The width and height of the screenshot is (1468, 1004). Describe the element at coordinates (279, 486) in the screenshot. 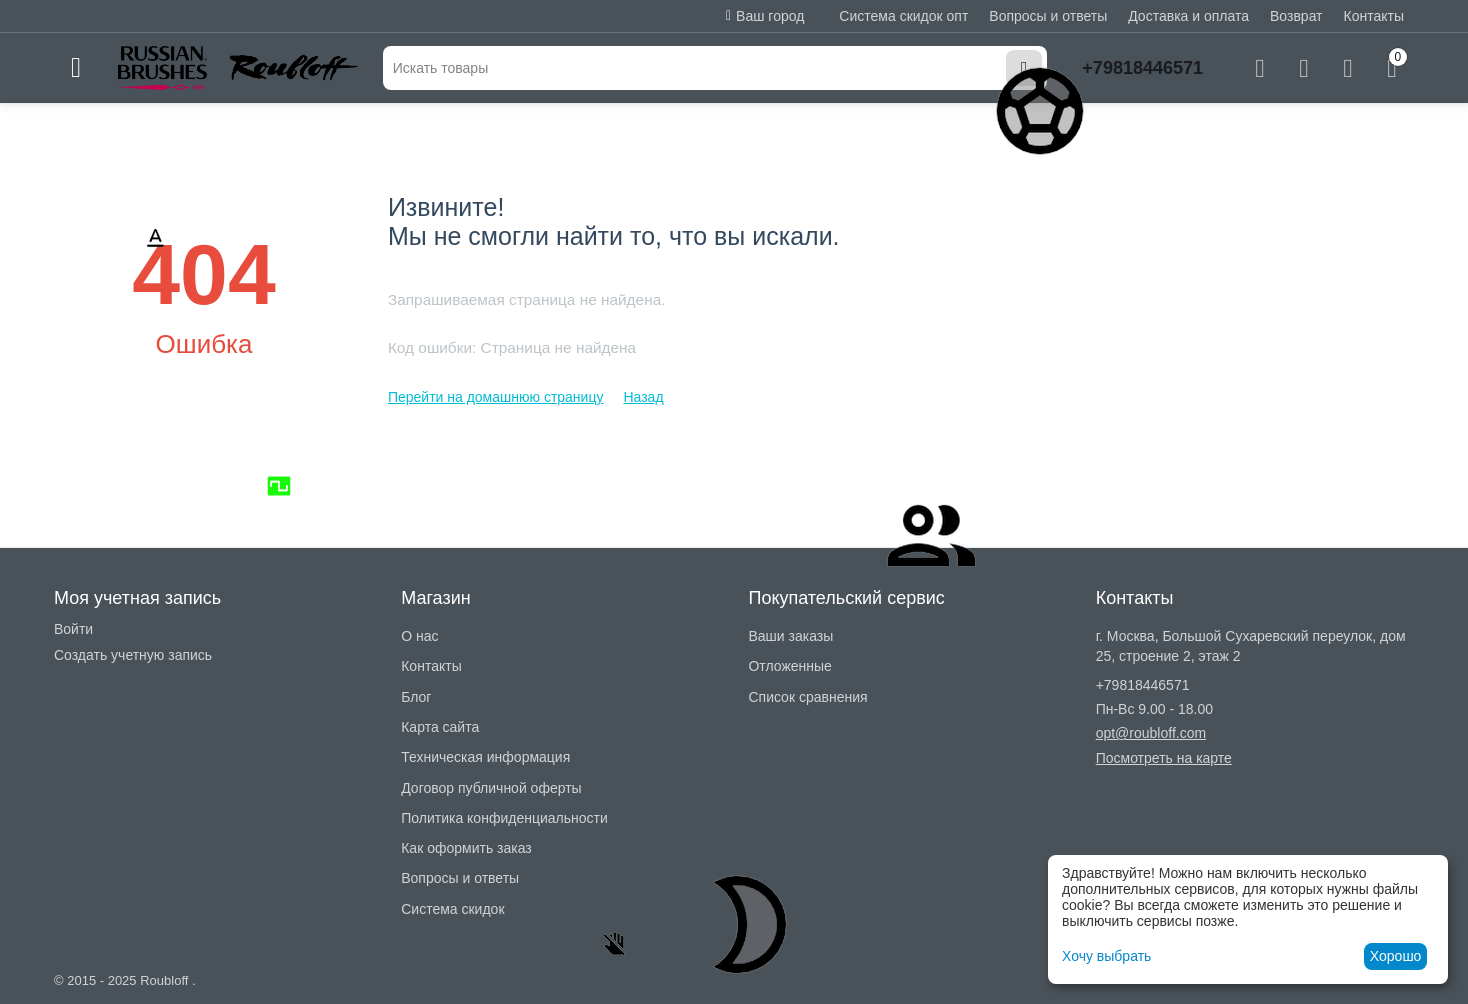

I see `toggle square wave audio signal` at that location.